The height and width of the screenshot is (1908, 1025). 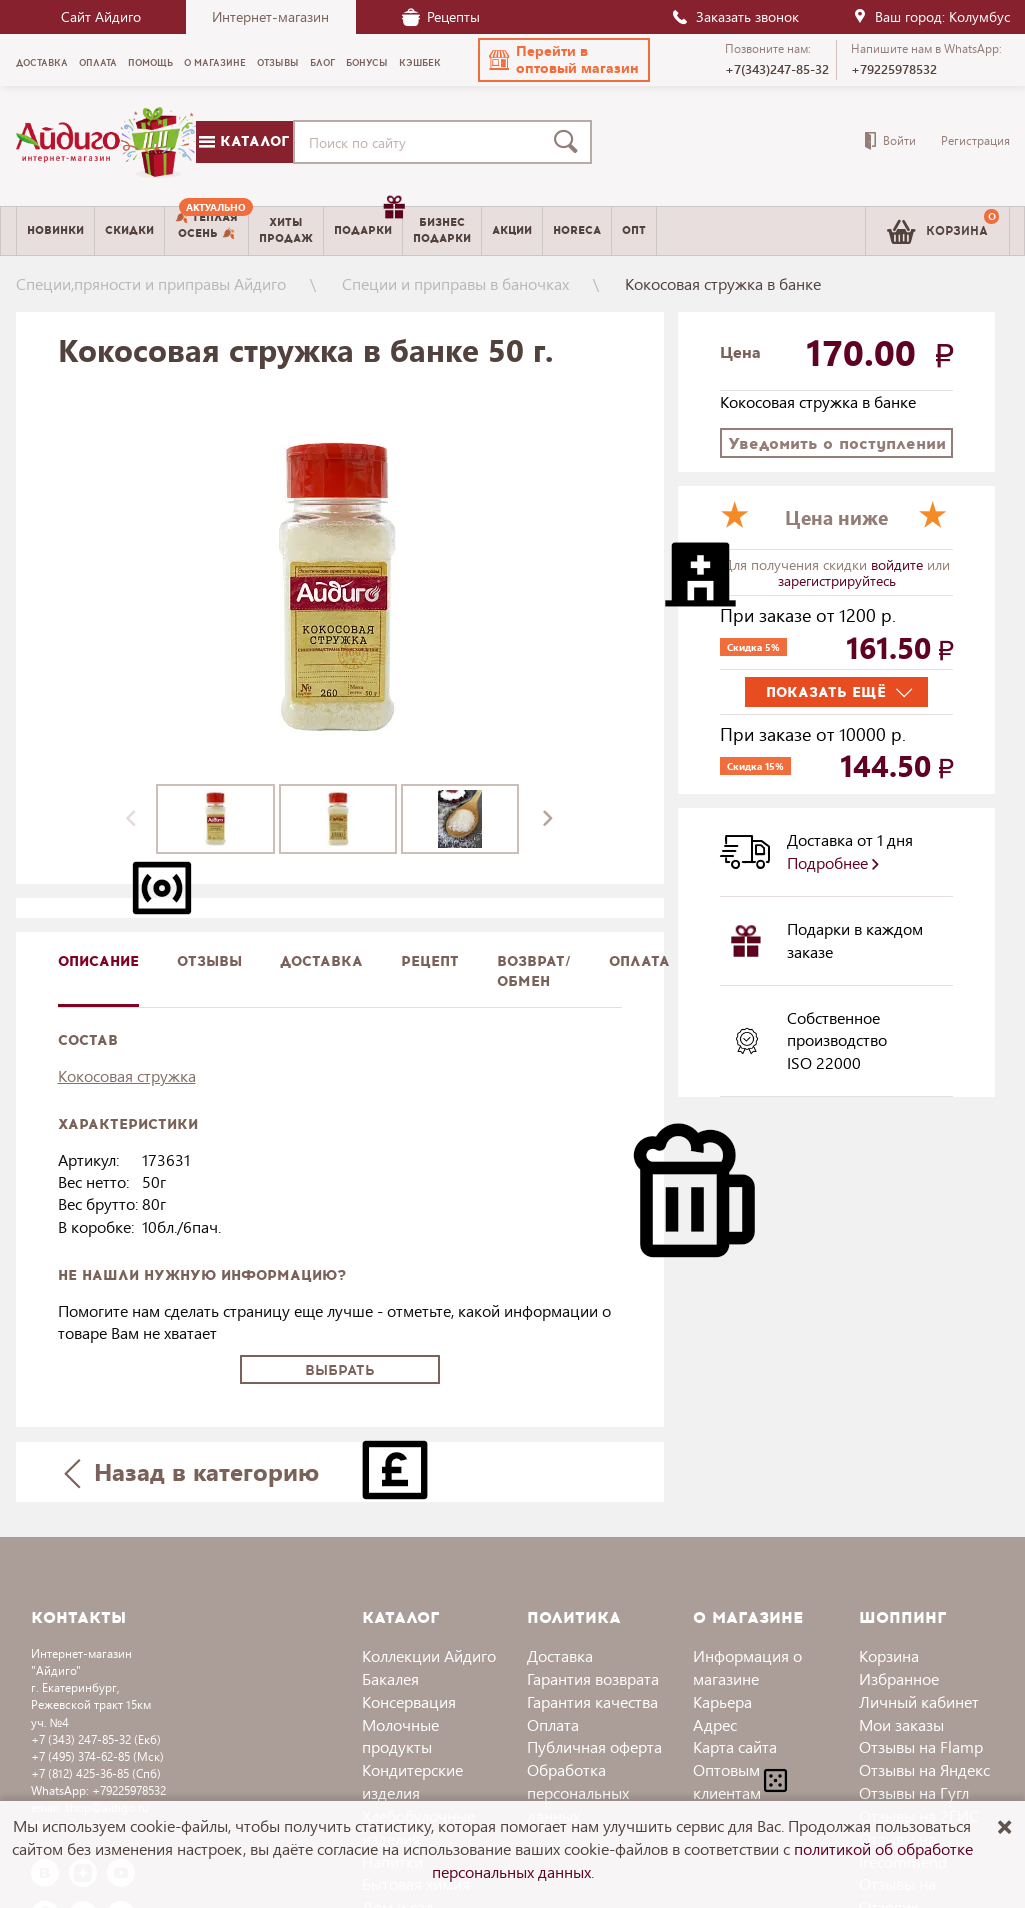 I want to click on browse nearby bars or pubs, so click(x=697, y=1193).